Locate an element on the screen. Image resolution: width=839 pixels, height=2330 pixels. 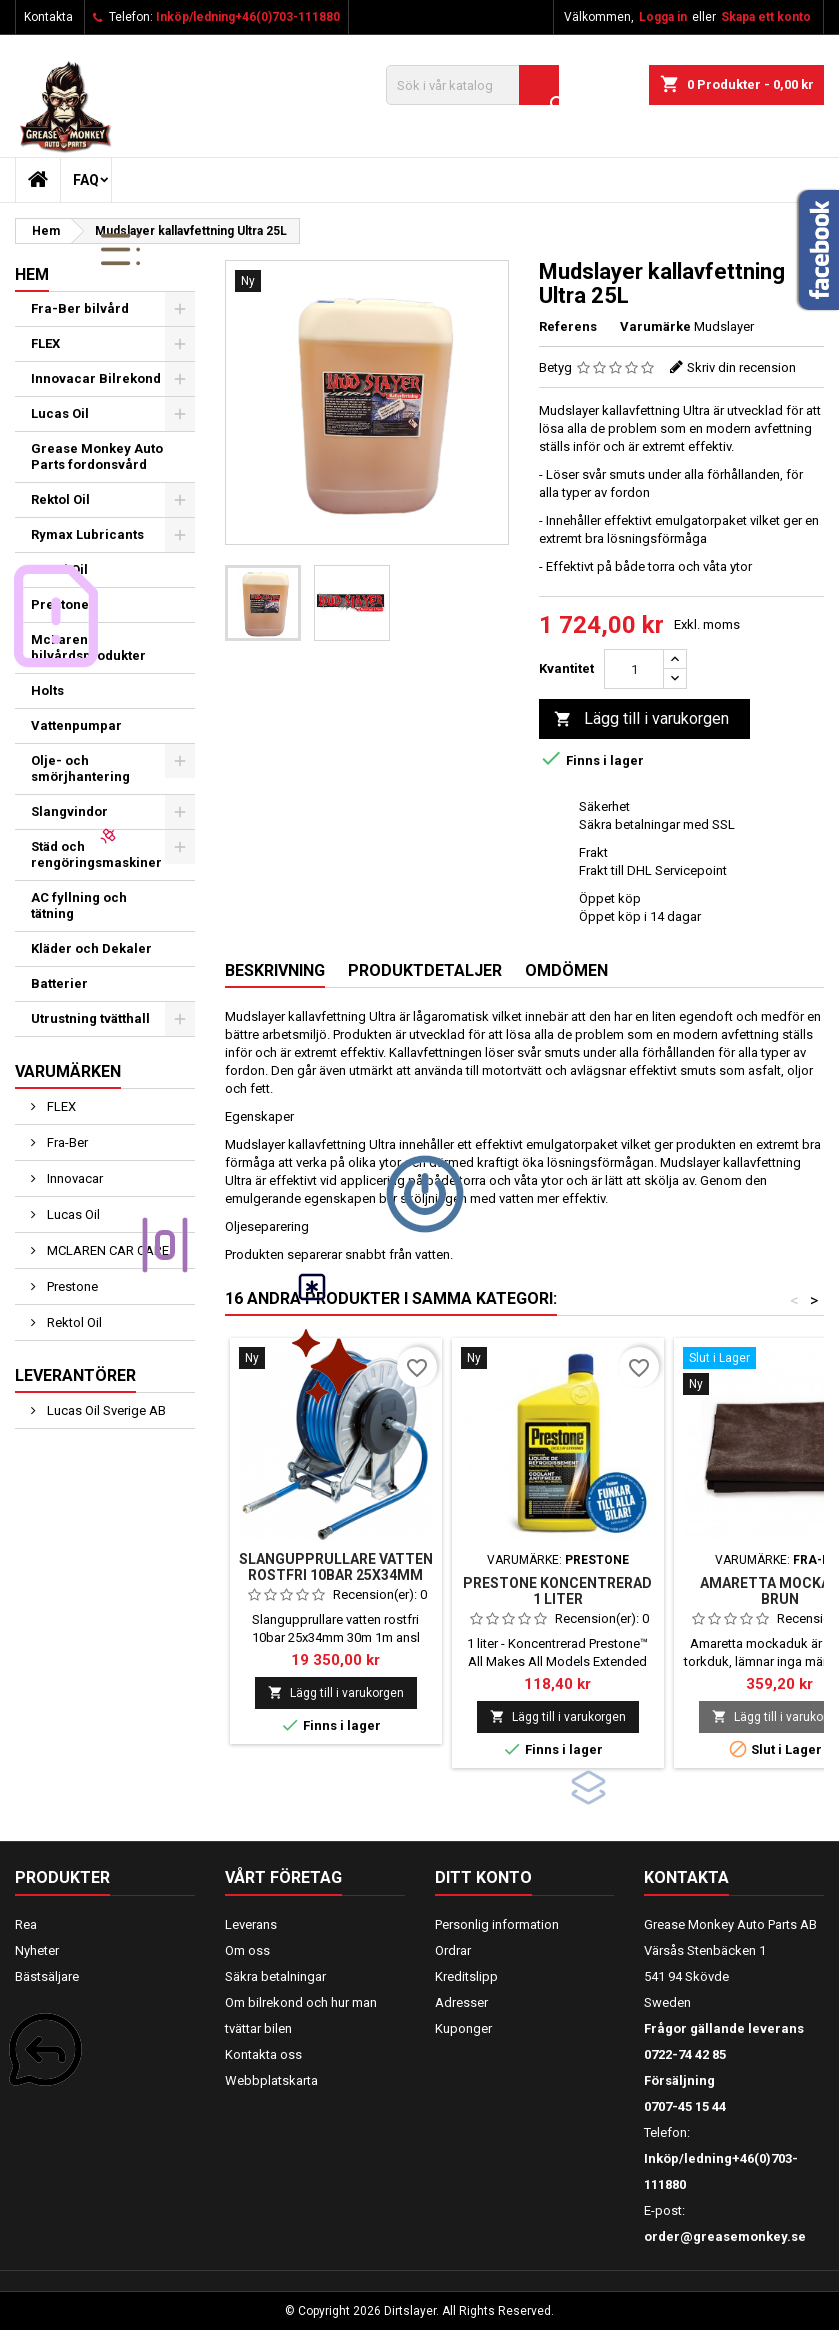
view or manage layers is located at coordinates (588, 1787).